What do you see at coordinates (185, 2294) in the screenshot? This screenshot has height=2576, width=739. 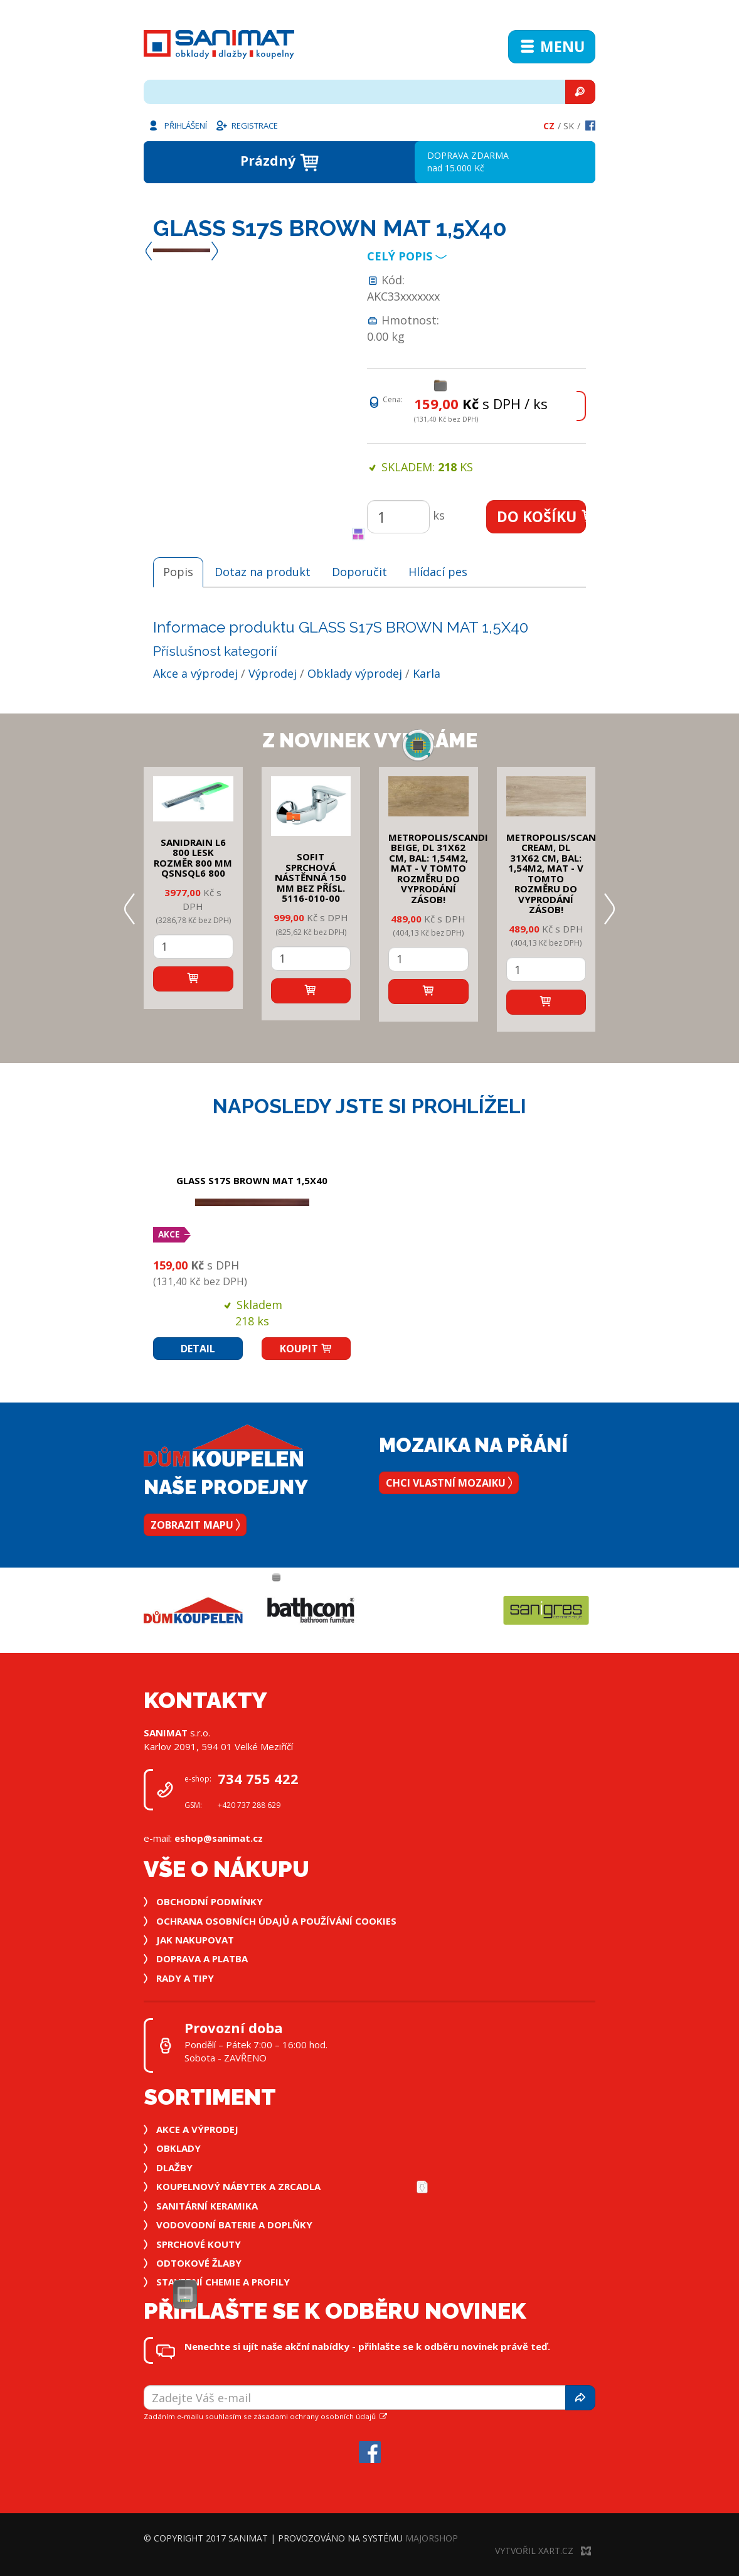 I see `gameboy rom file type indicator` at bounding box center [185, 2294].